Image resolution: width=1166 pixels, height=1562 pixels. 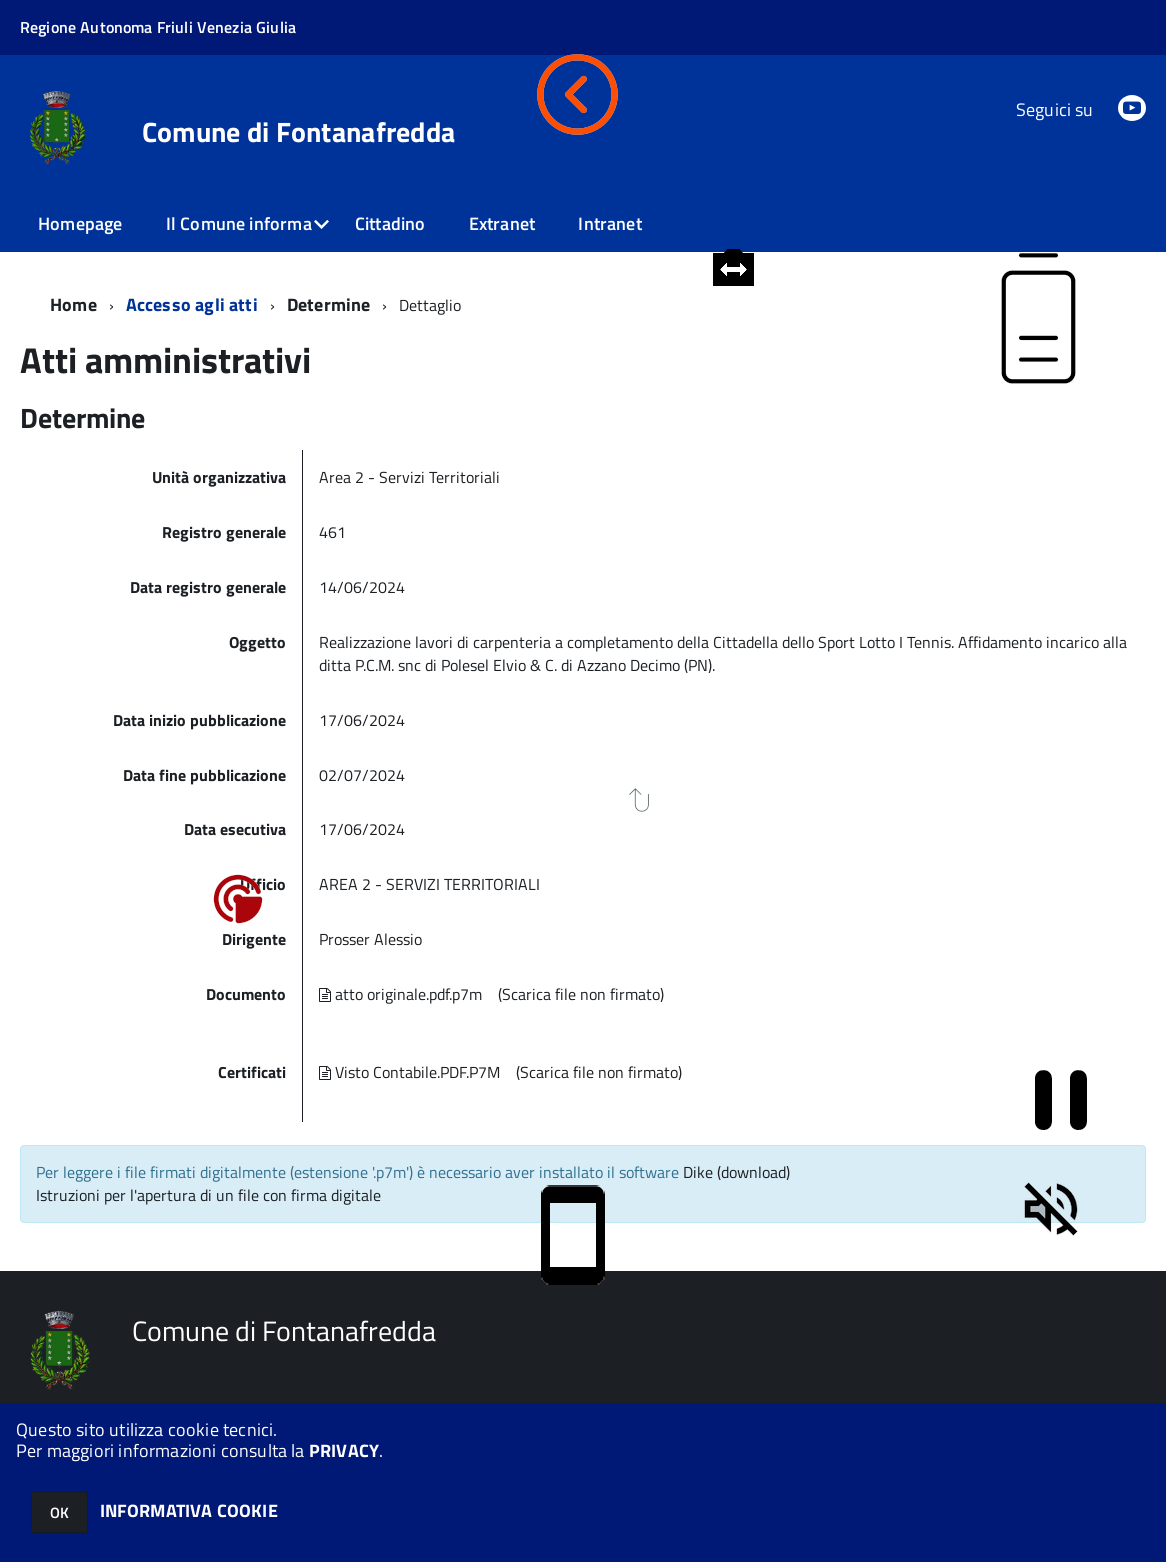 I want to click on pause media playback, so click(x=1061, y=1100).